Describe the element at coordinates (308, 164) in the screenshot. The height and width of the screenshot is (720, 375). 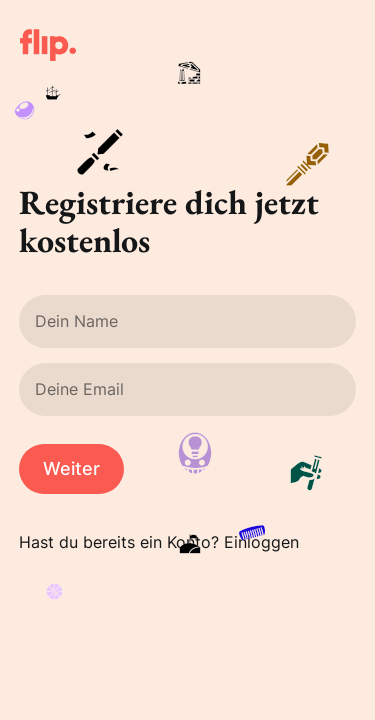
I see `cast a spell or use magic ability` at that location.